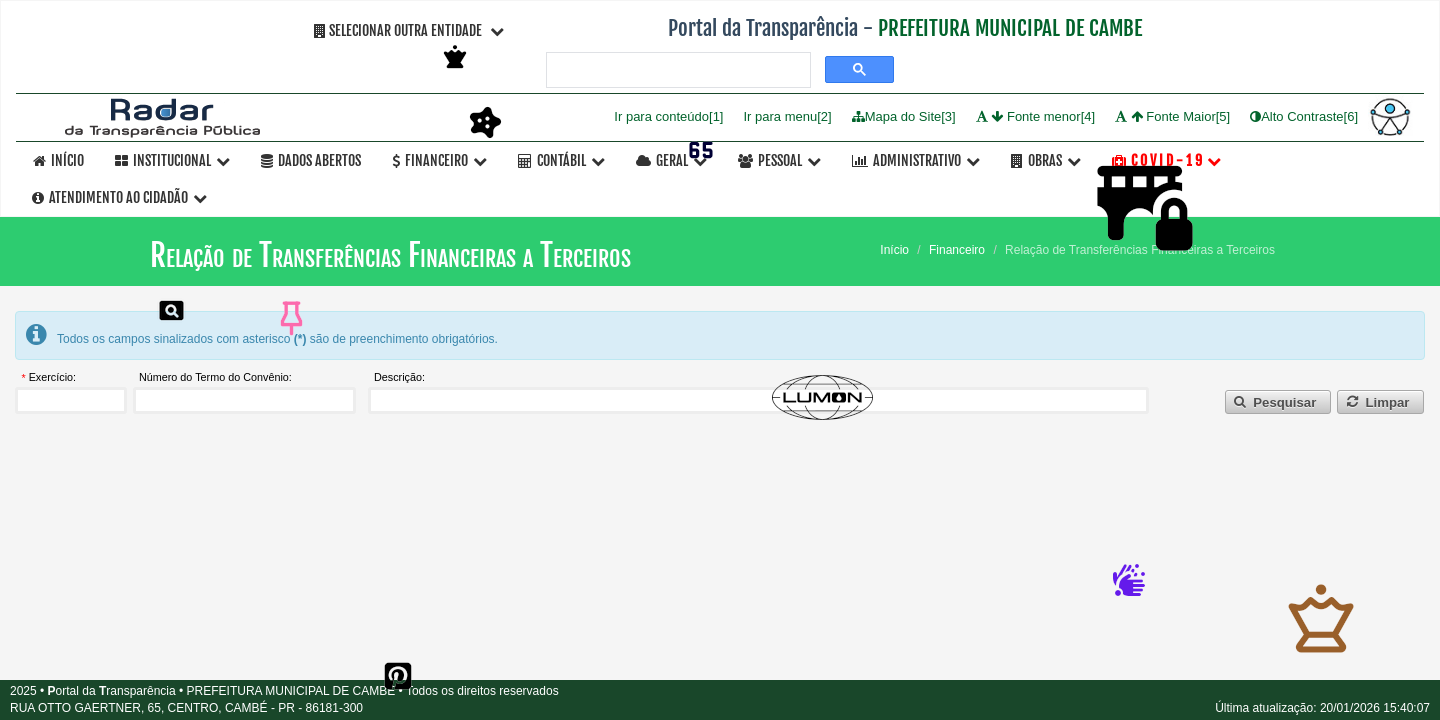 This screenshot has height=720, width=1440. Describe the element at coordinates (1129, 580) in the screenshot. I see `wash your hands reminder` at that location.